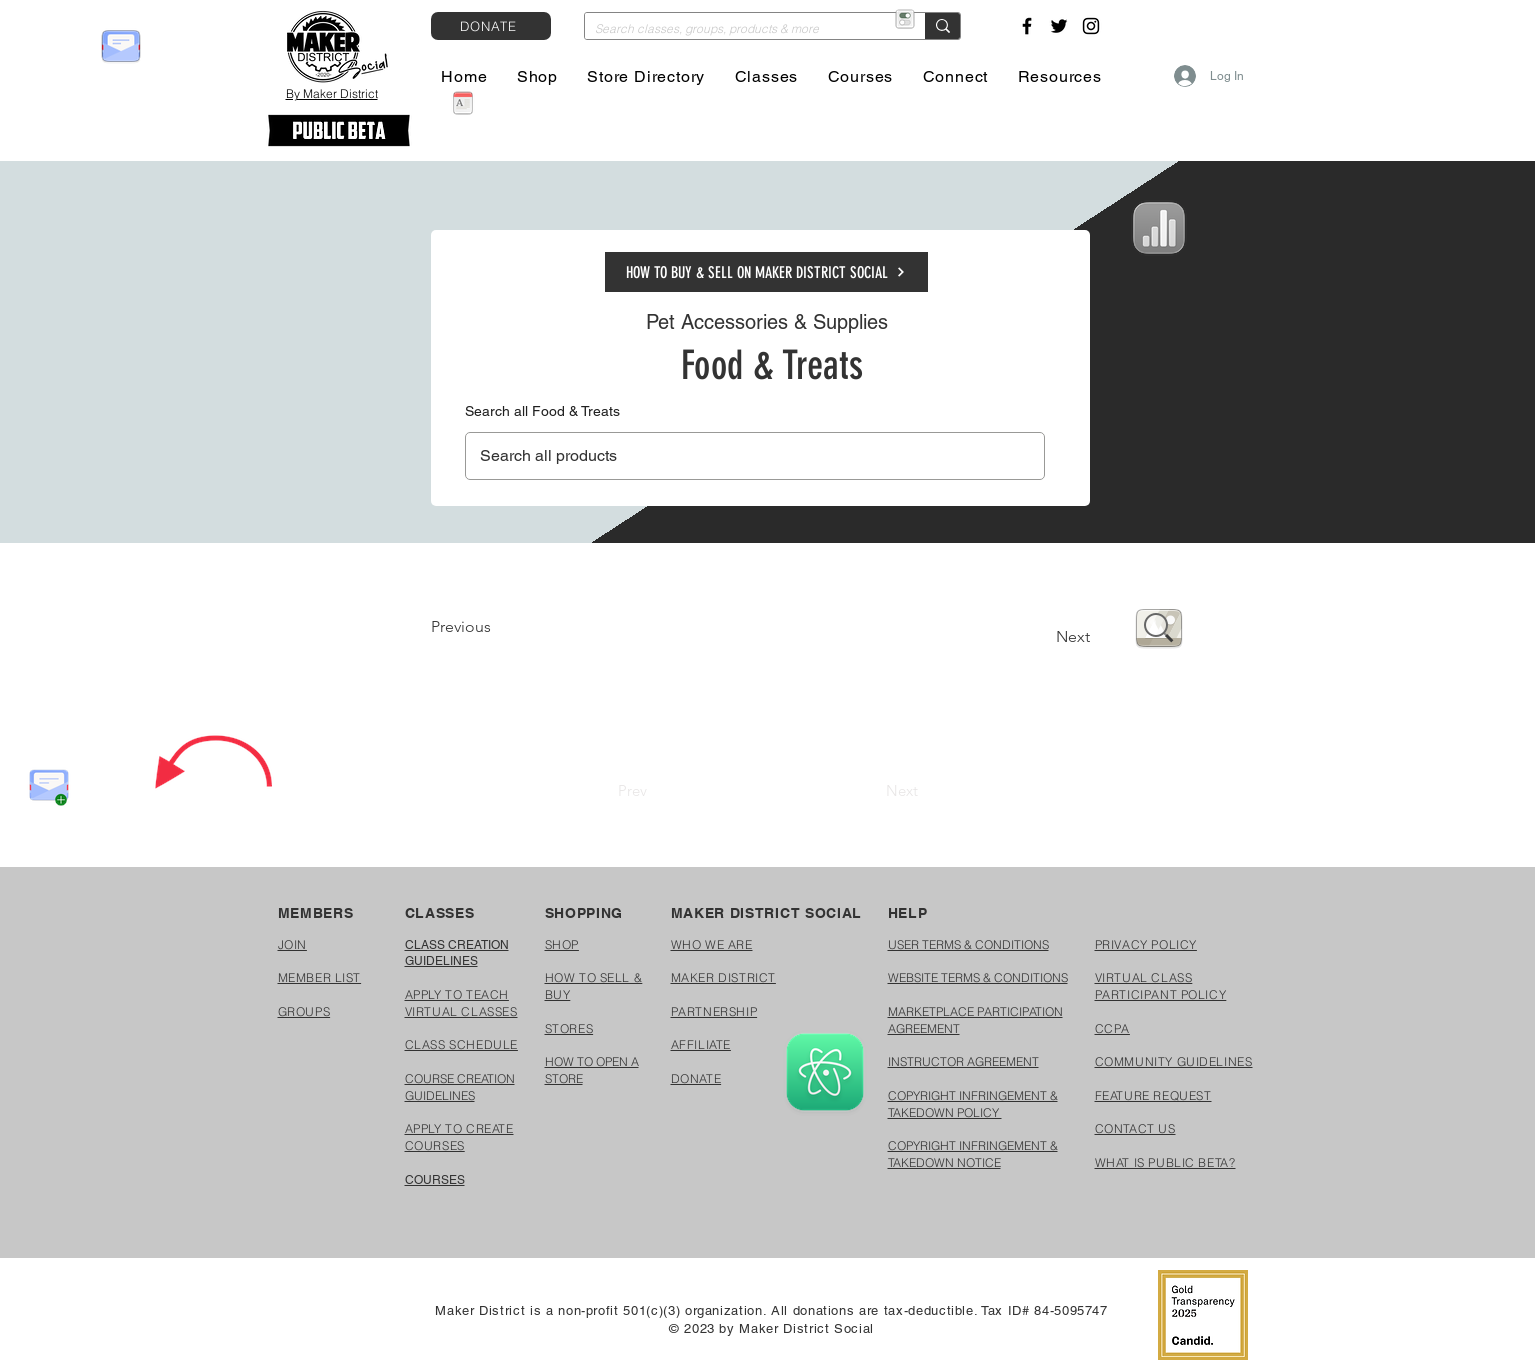 This screenshot has height=1369, width=1535. I want to click on open evolution email and calendar app, so click(121, 46).